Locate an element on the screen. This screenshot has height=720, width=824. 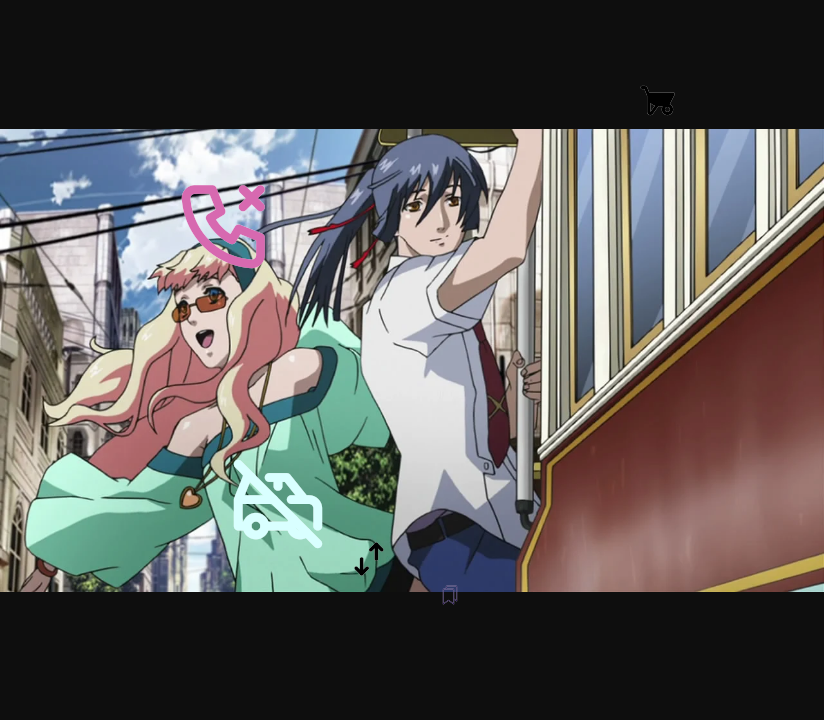
view your saved bookmarks is located at coordinates (450, 595).